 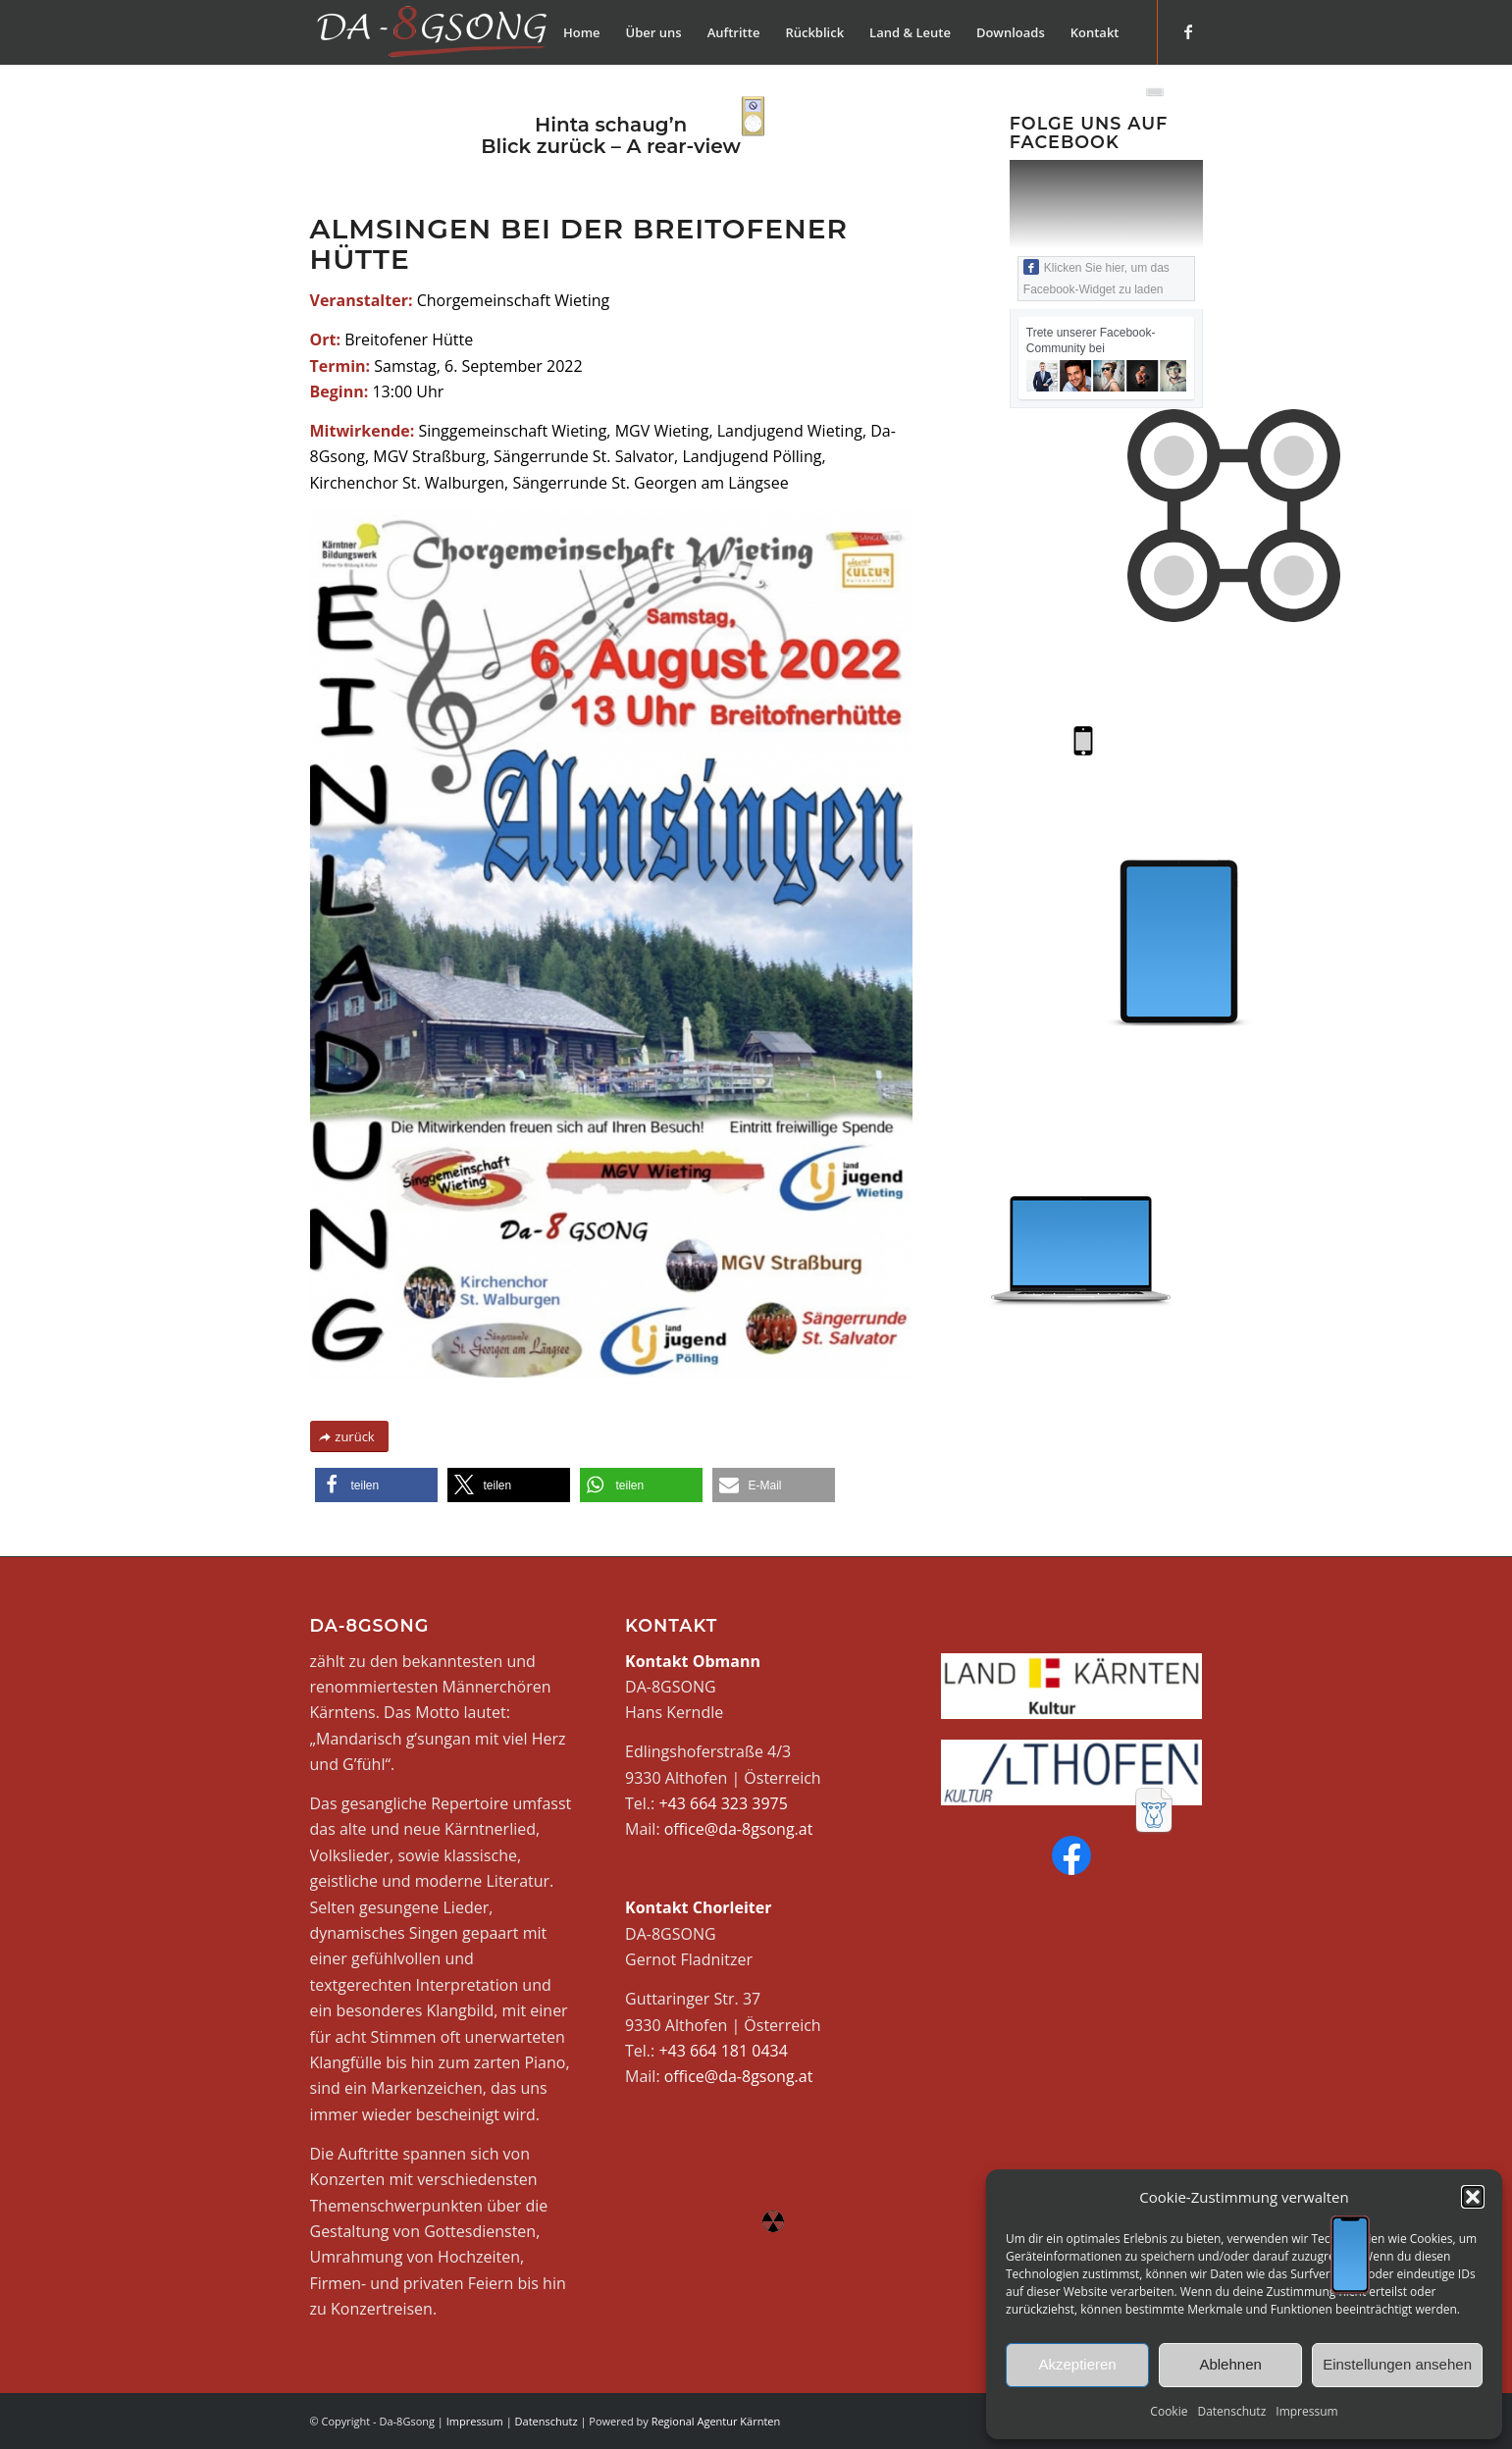 I want to click on iPhone 11 device icon, so click(x=1350, y=2256).